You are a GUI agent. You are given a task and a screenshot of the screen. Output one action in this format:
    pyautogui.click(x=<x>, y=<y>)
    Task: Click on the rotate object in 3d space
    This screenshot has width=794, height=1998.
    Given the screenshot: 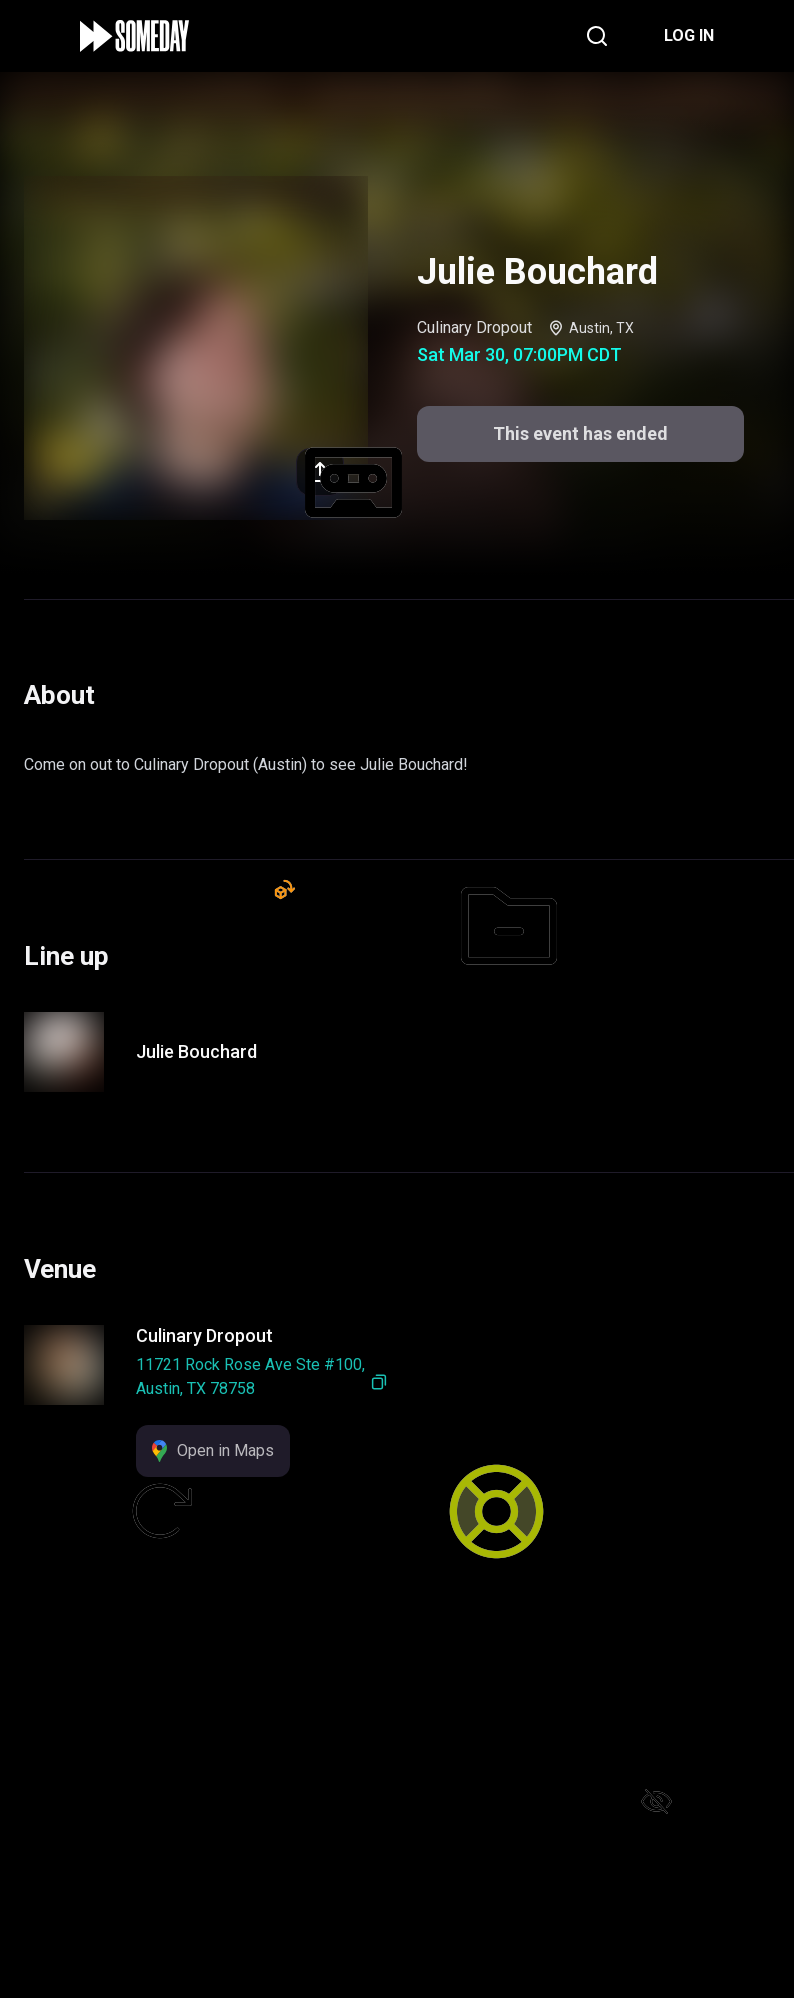 What is the action you would take?
    pyautogui.click(x=284, y=889)
    